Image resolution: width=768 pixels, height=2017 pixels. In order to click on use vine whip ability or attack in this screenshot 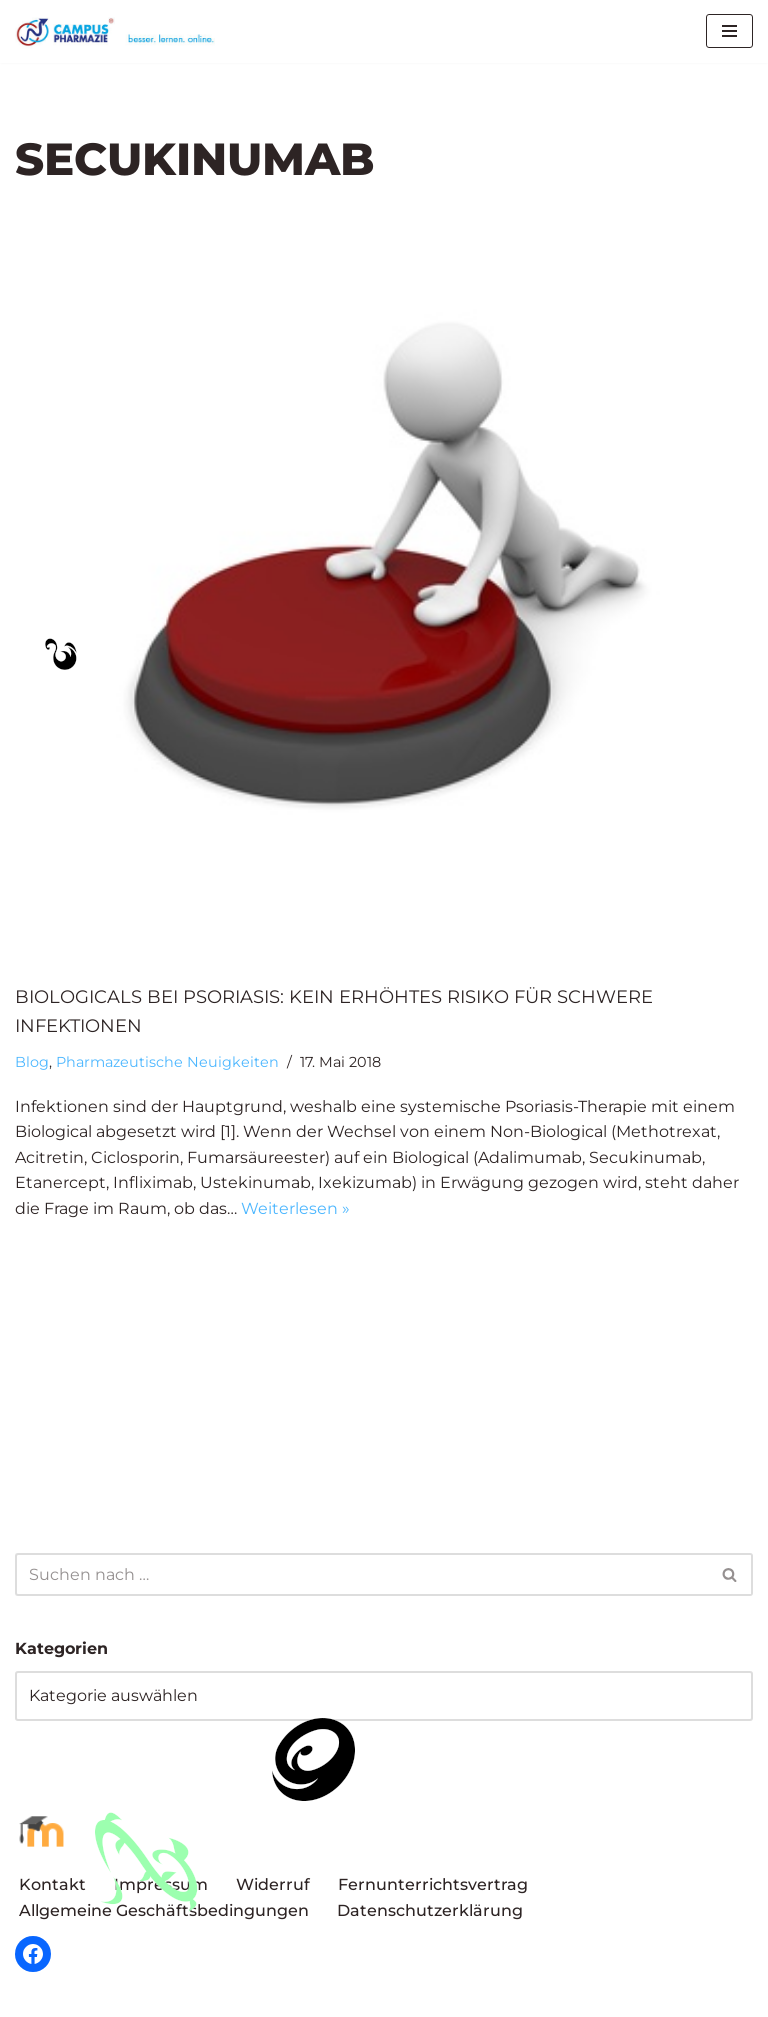, I will do `click(146, 1861)`.